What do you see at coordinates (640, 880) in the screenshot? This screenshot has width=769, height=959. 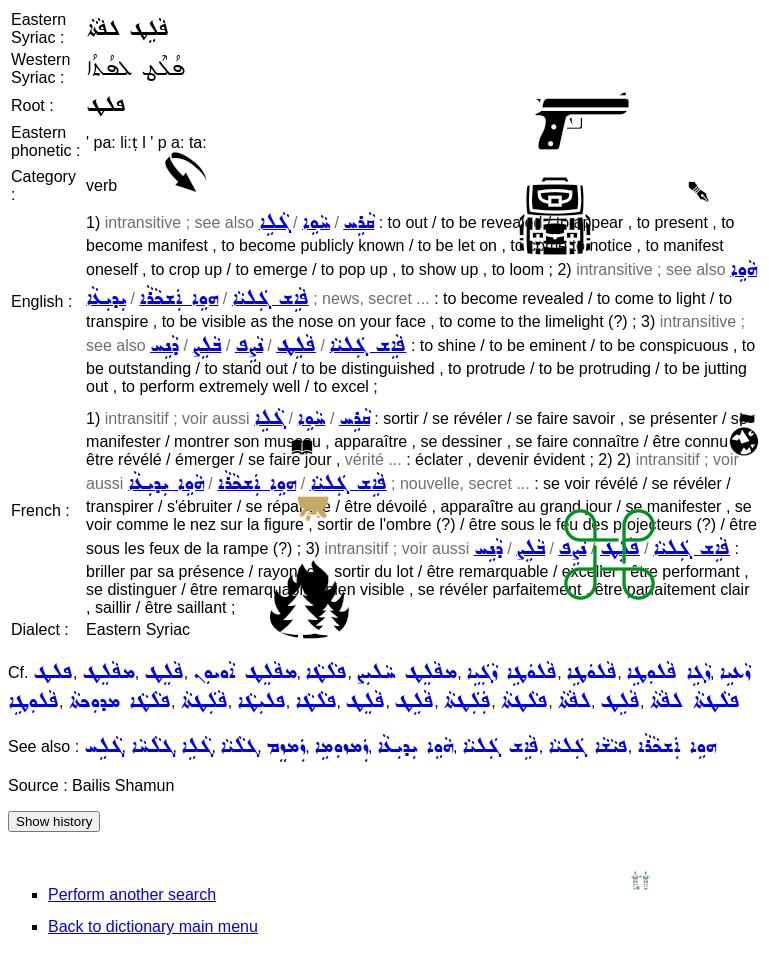 I see `access foosball or table football game` at bounding box center [640, 880].